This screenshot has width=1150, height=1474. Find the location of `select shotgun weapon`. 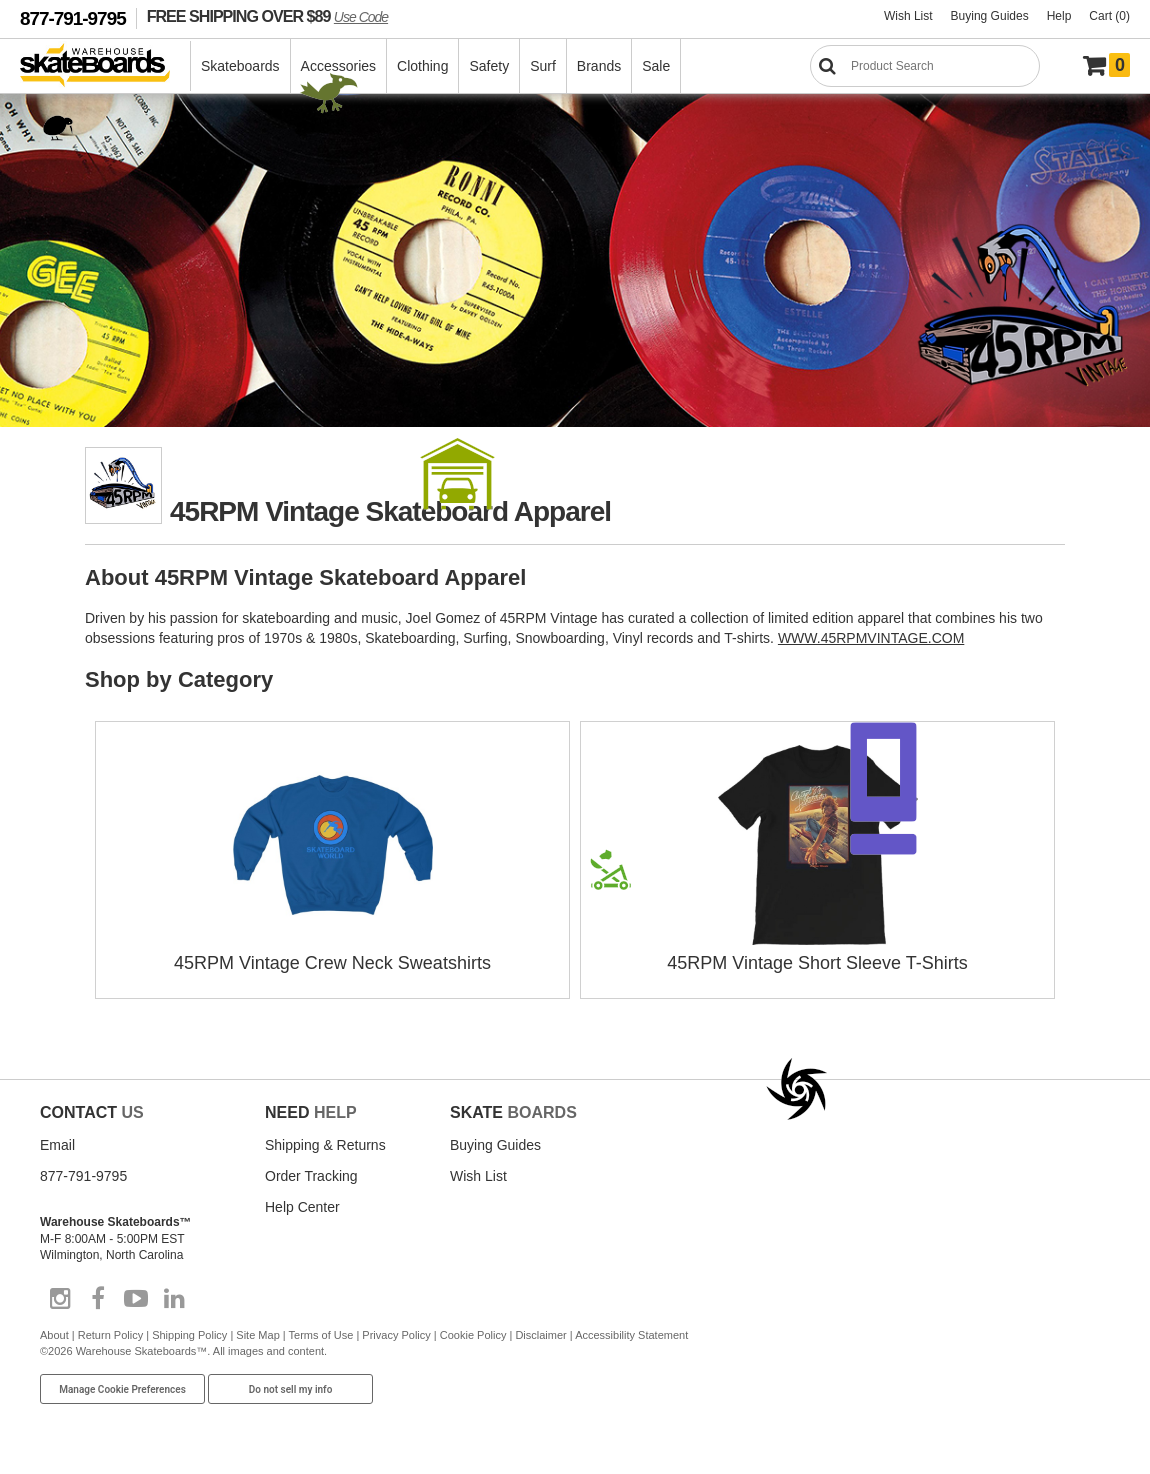

select shotgun weapon is located at coordinates (883, 788).